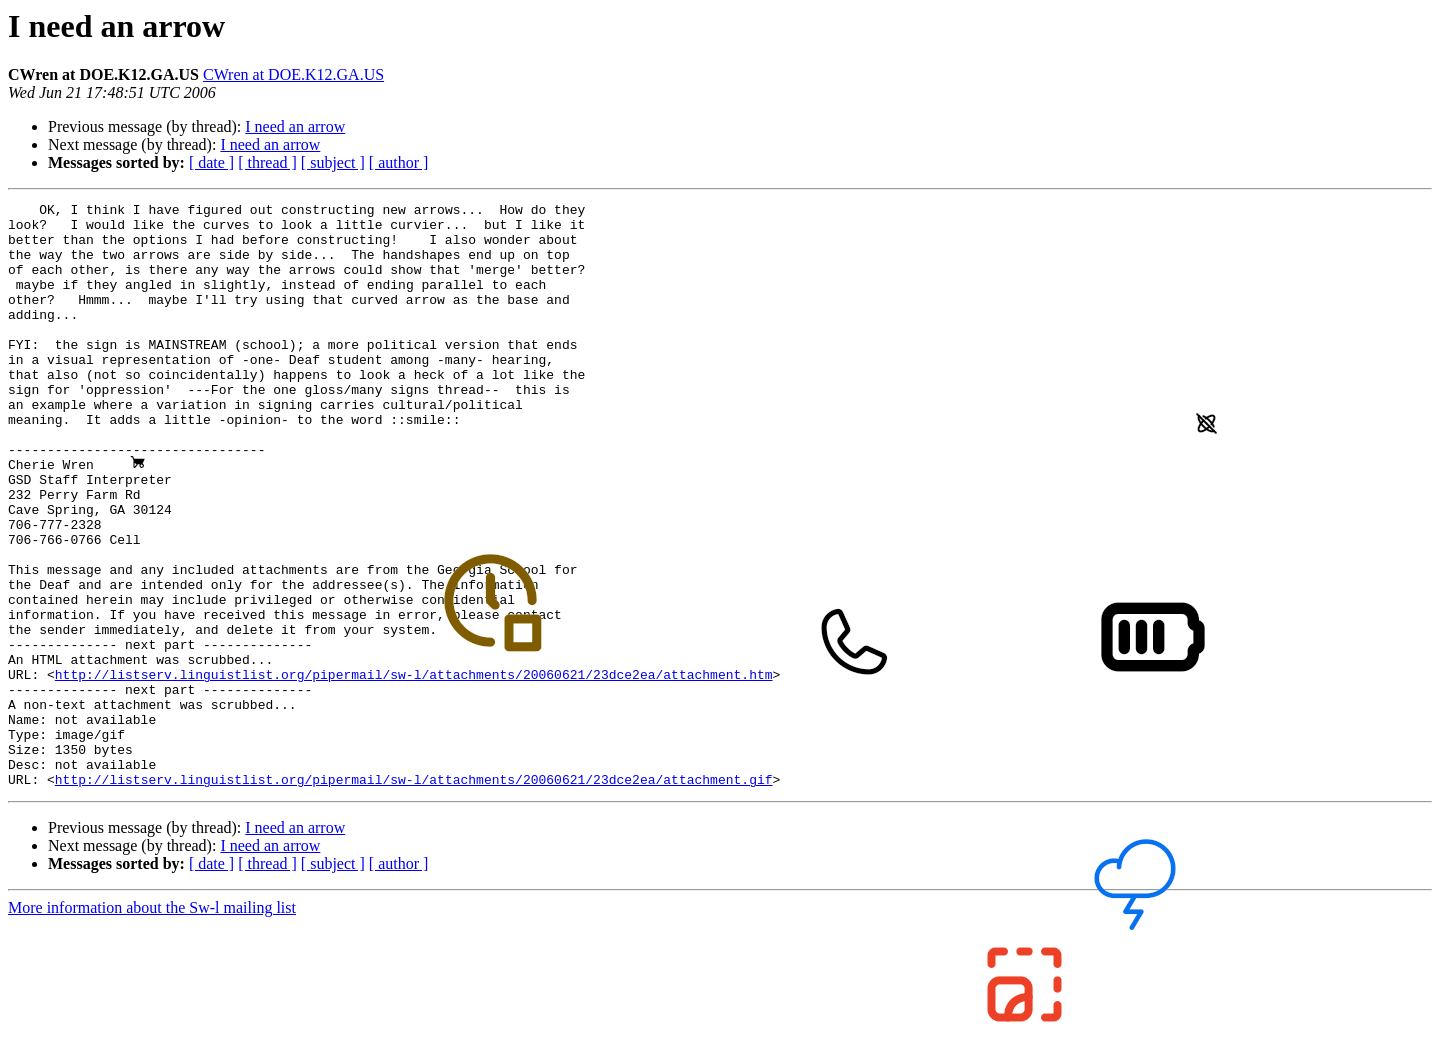 The height and width of the screenshot is (1042, 1440). What do you see at coordinates (138, 462) in the screenshot?
I see `access gardening tools or supplies` at bounding box center [138, 462].